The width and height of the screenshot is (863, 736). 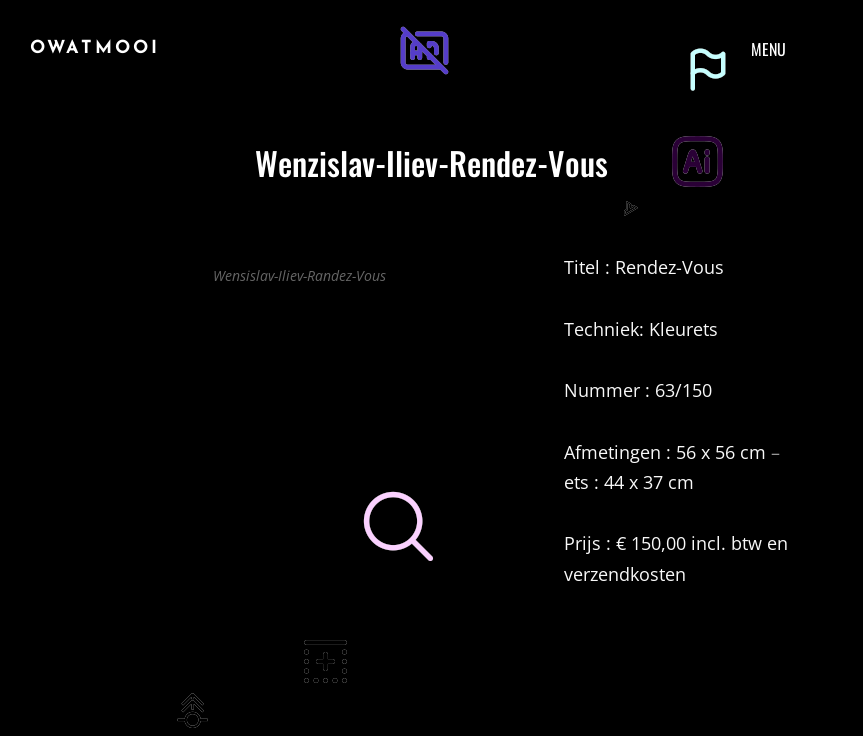 I want to click on add a top border to selected element, so click(x=325, y=661).